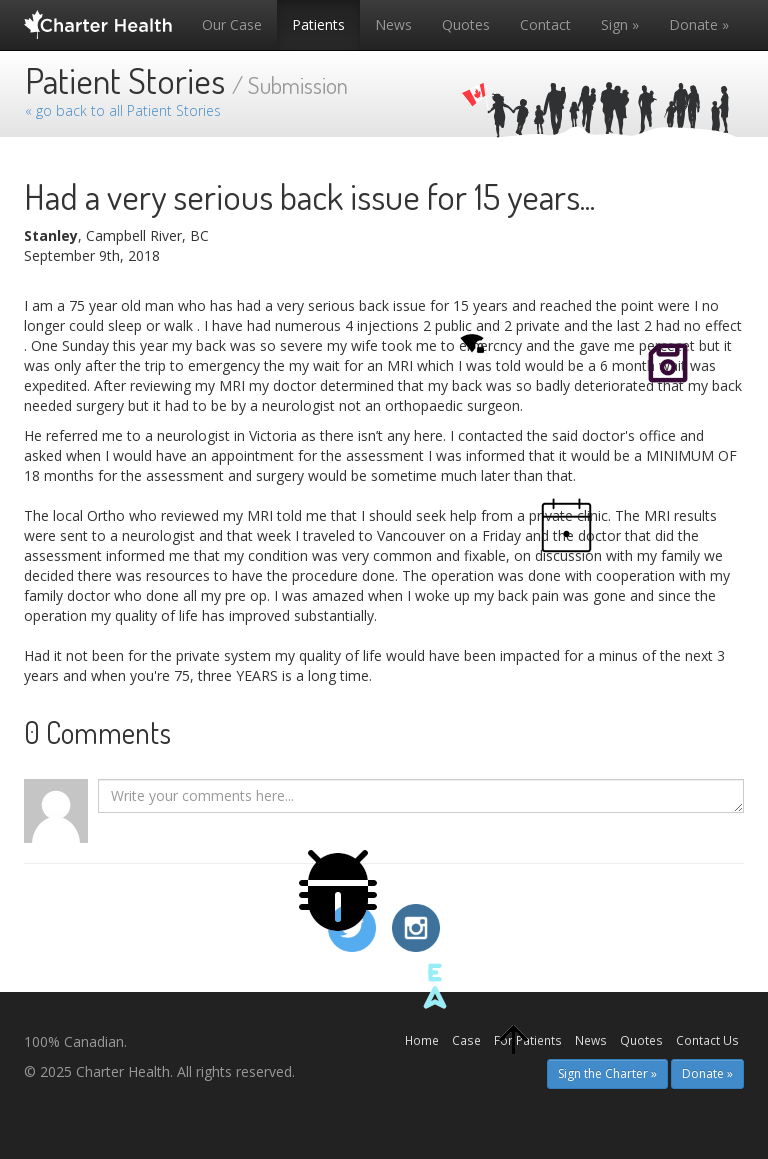 The width and height of the screenshot is (768, 1159). What do you see at coordinates (566, 527) in the screenshot?
I see `indicates a calendar event or scheduled item` at bounding box center [566, 527].